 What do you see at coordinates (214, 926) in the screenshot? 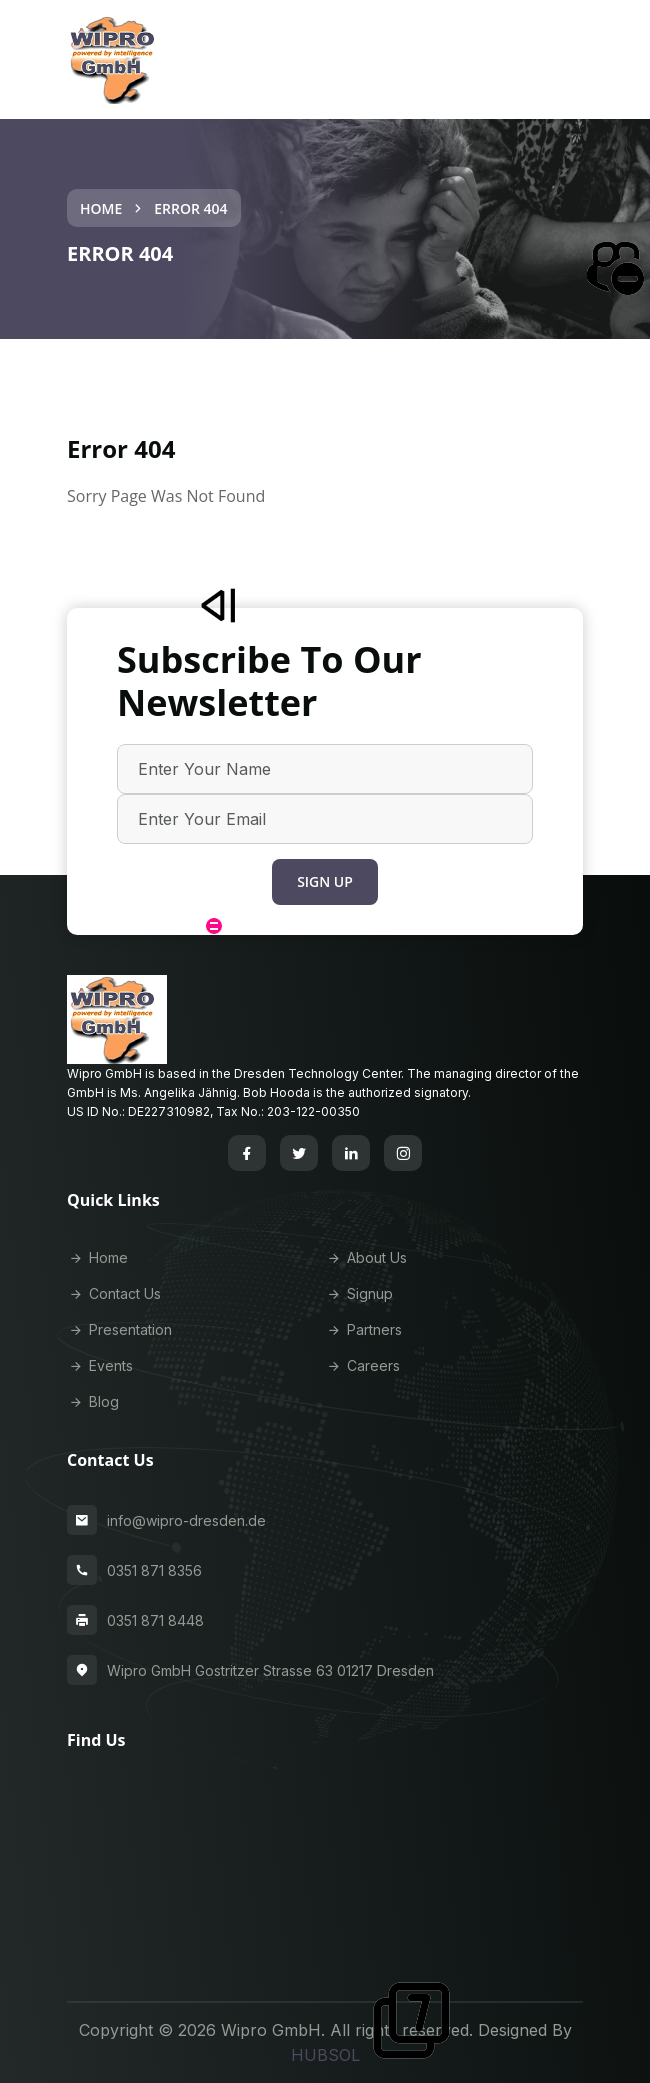
I see `set a conditional breakpoint in the debugger` at bounding box center [214, 926].